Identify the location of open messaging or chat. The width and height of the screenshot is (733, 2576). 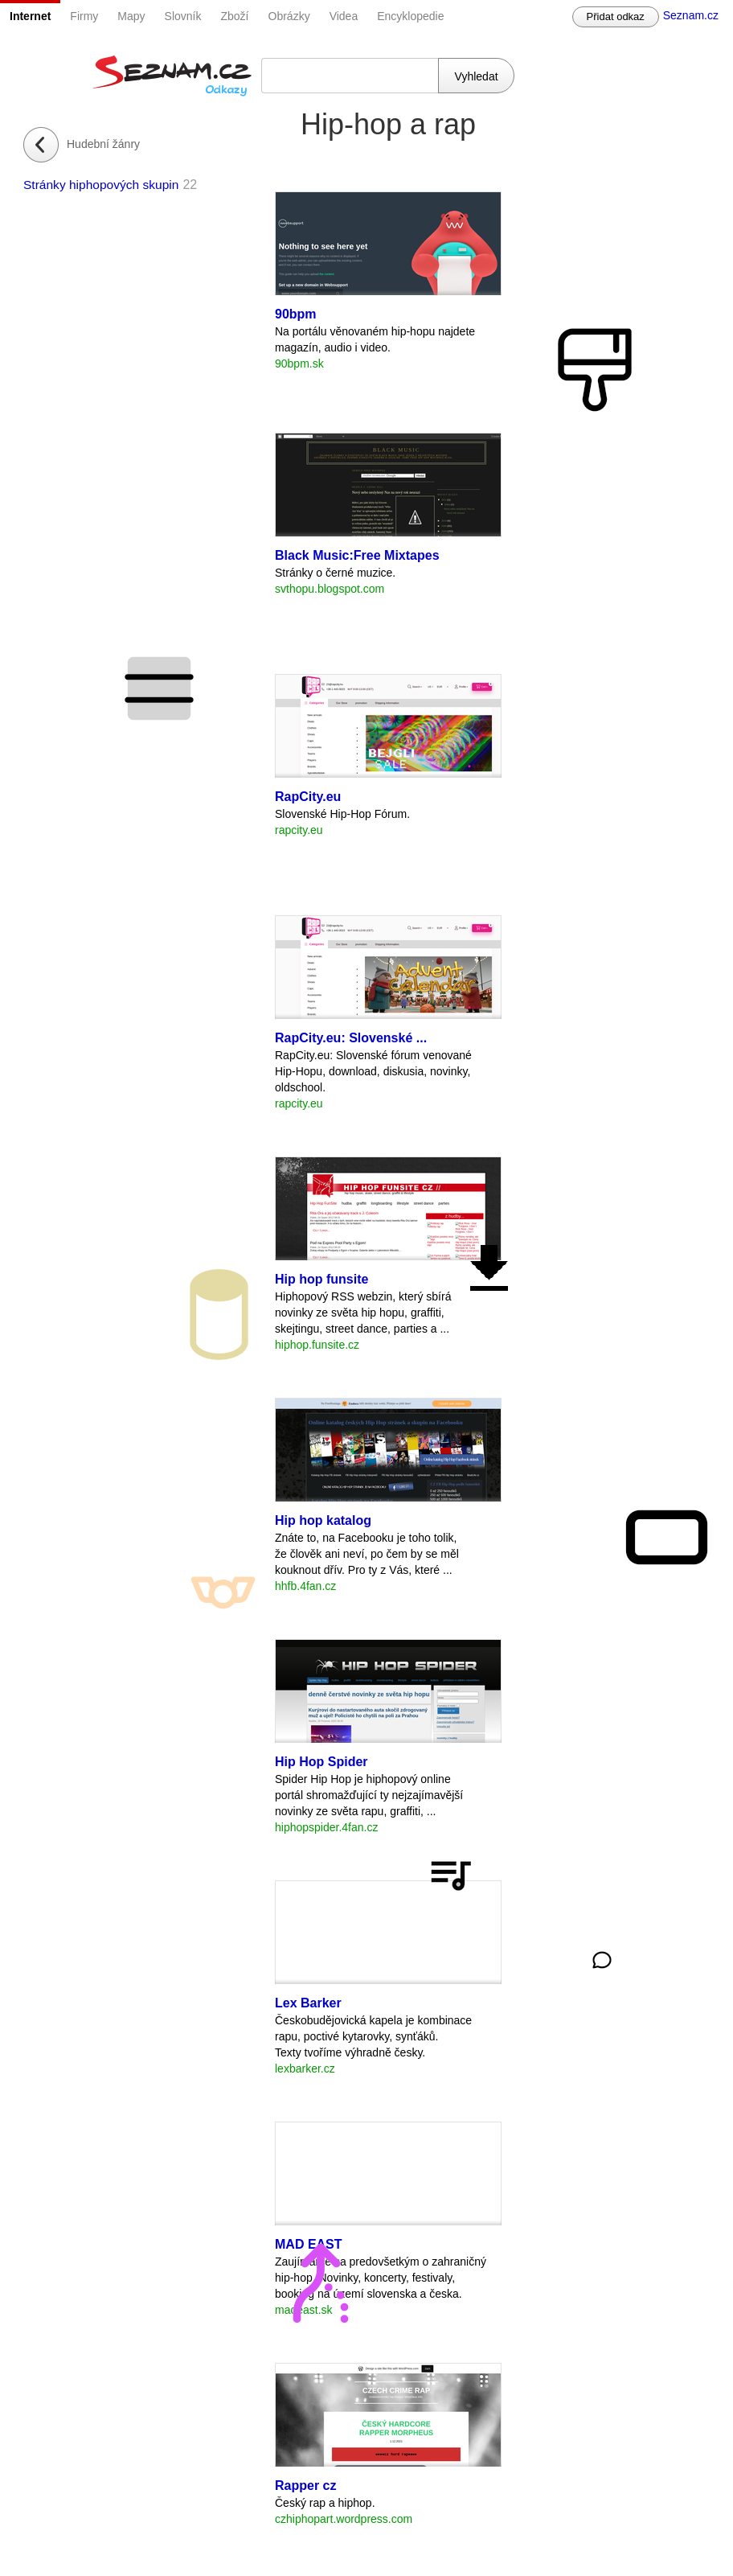
(602, 1960).